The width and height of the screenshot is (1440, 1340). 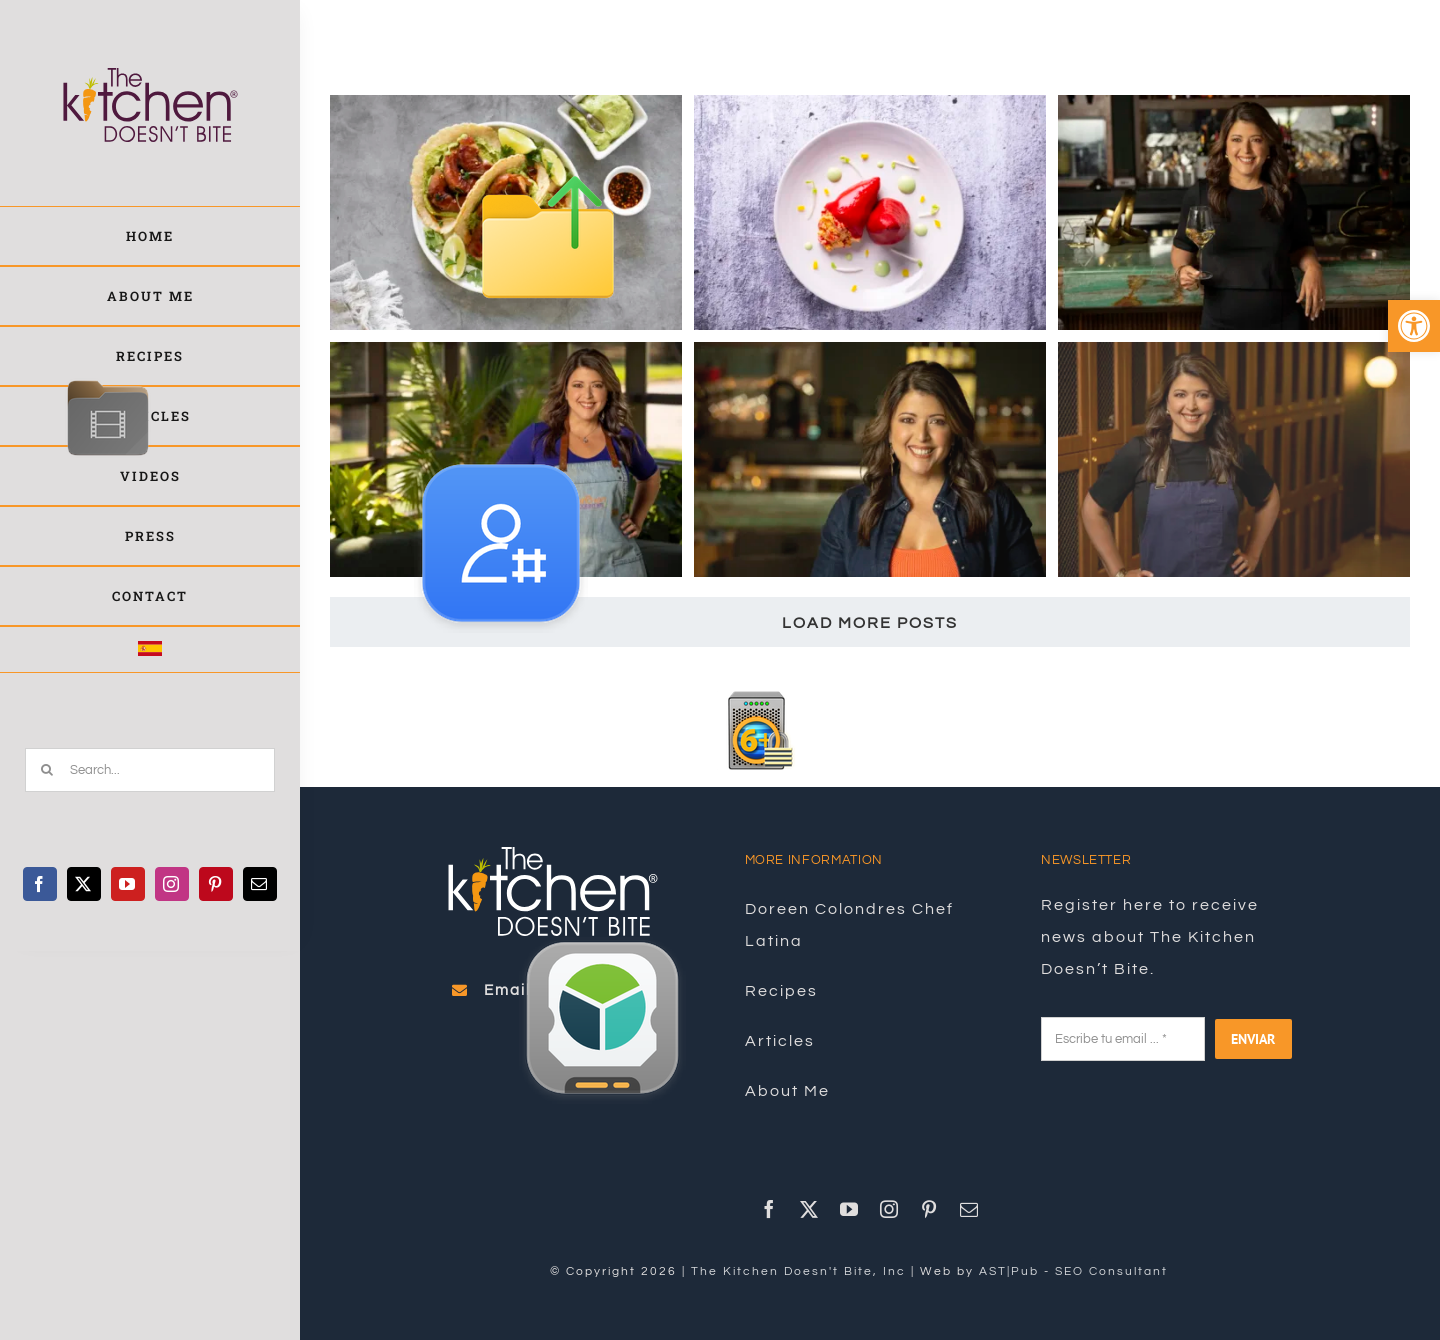 What do you see at coordinates (756, 730) in the screenshot?
I see `locked RAID 6+ storage volume` at bounding box center [756, 730].